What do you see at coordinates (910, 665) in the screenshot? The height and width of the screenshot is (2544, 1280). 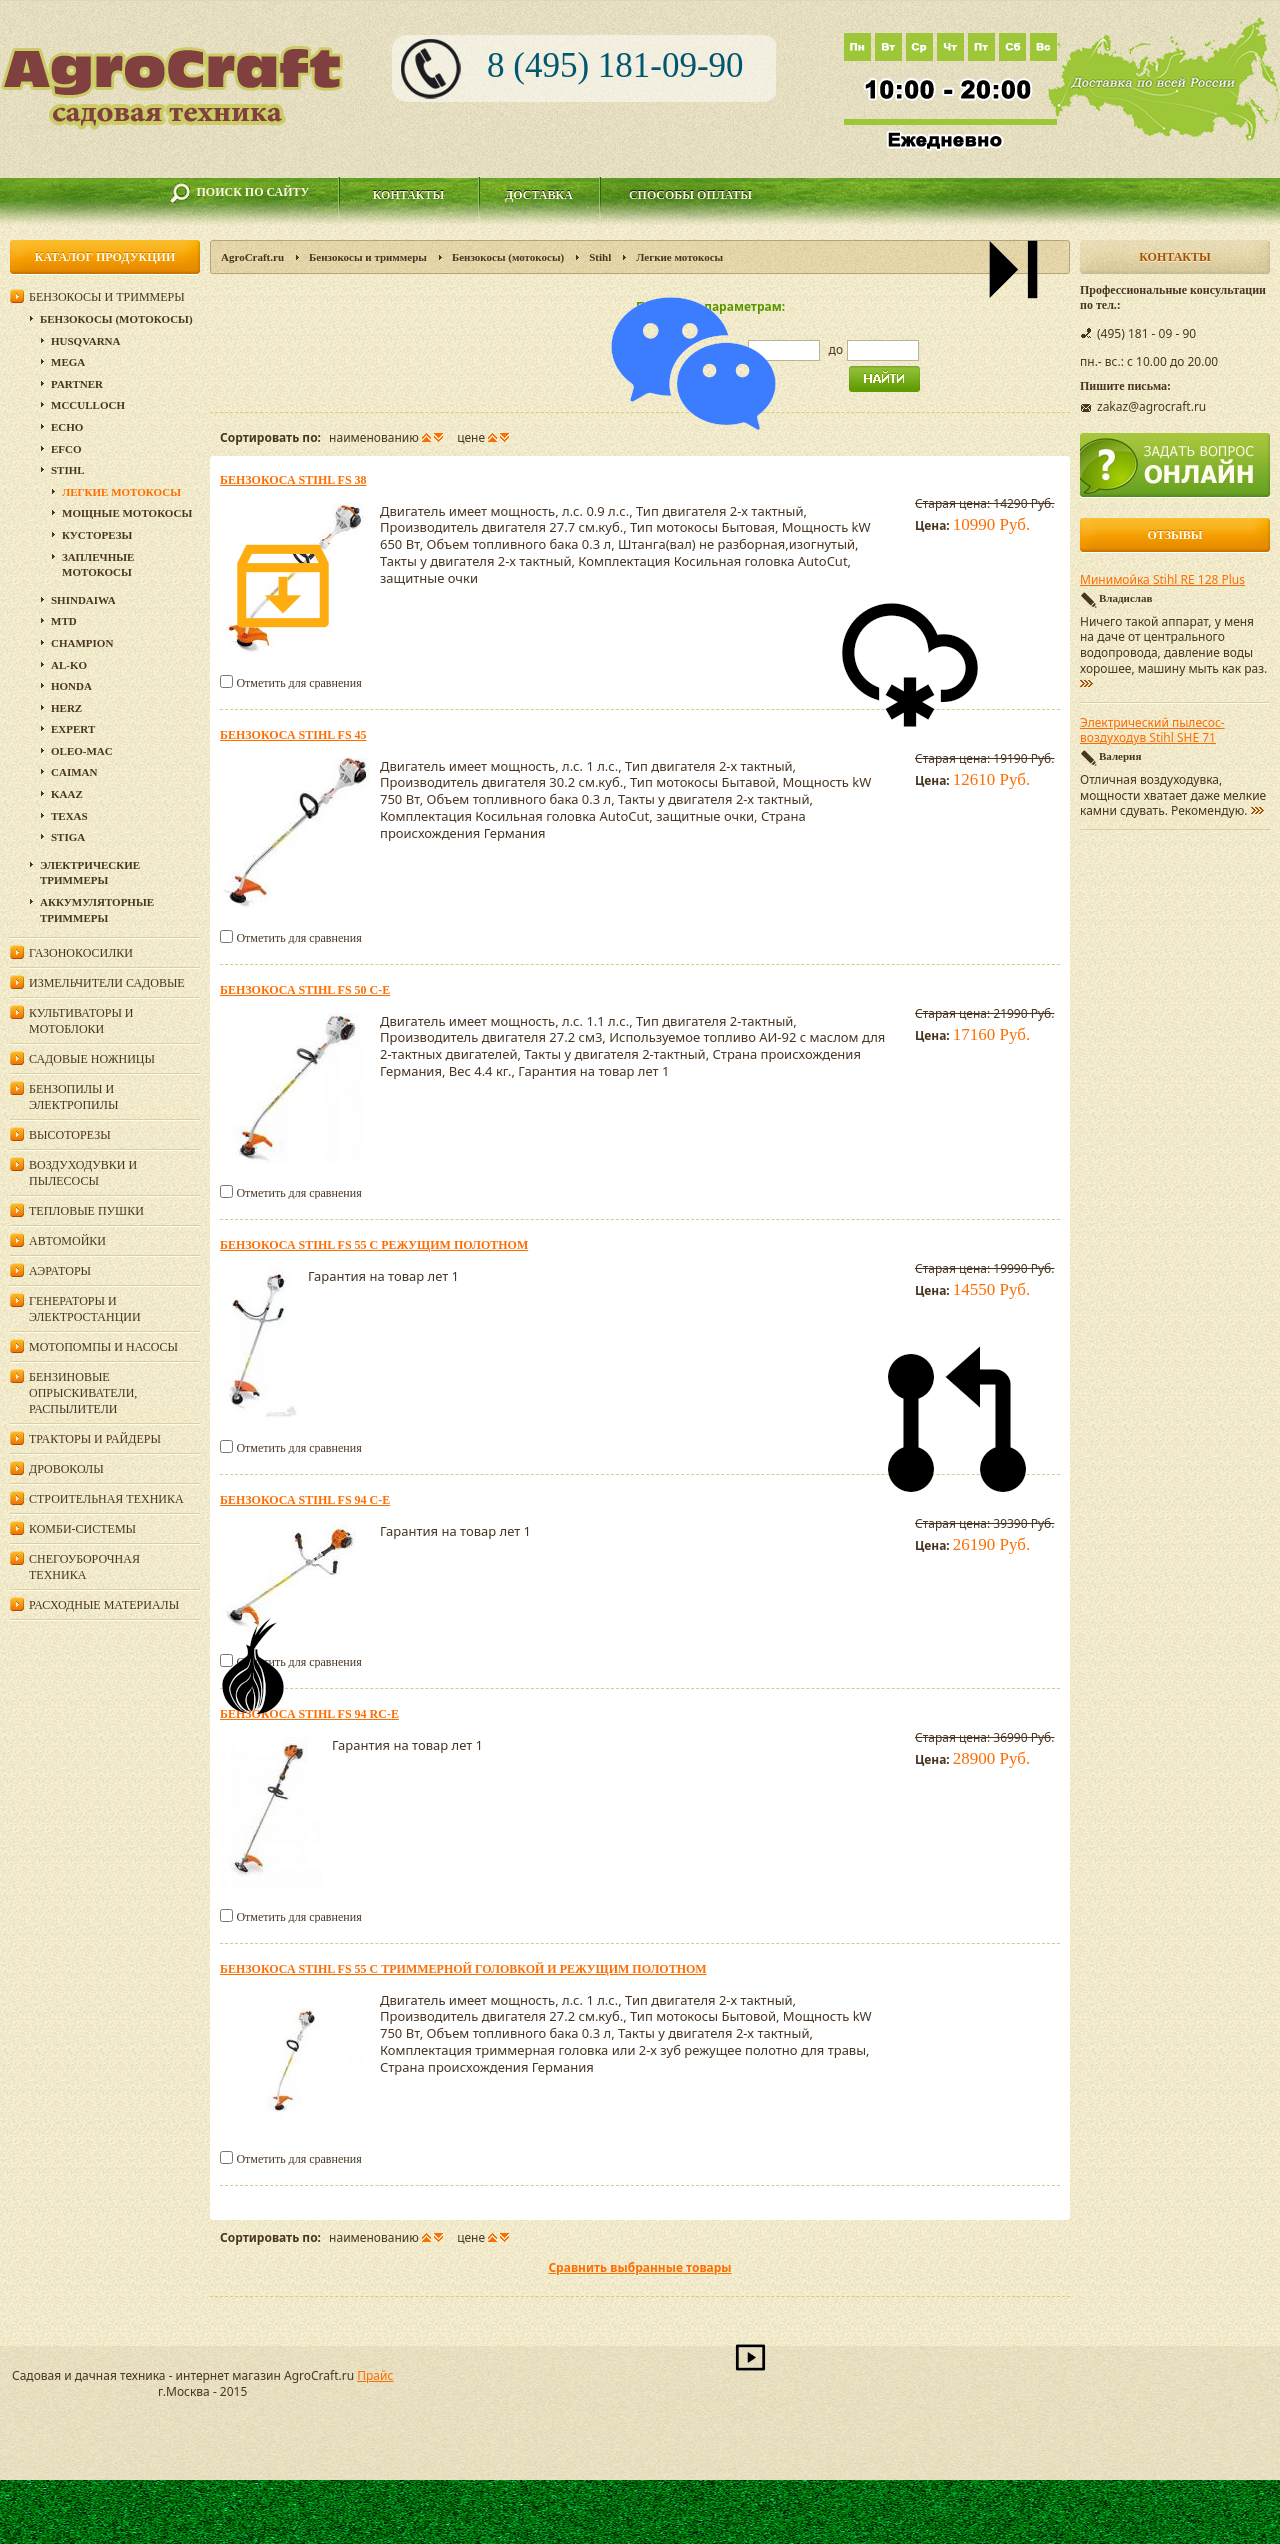 I see `indicates snowy weather conditions` at bounding box center [910, 665].